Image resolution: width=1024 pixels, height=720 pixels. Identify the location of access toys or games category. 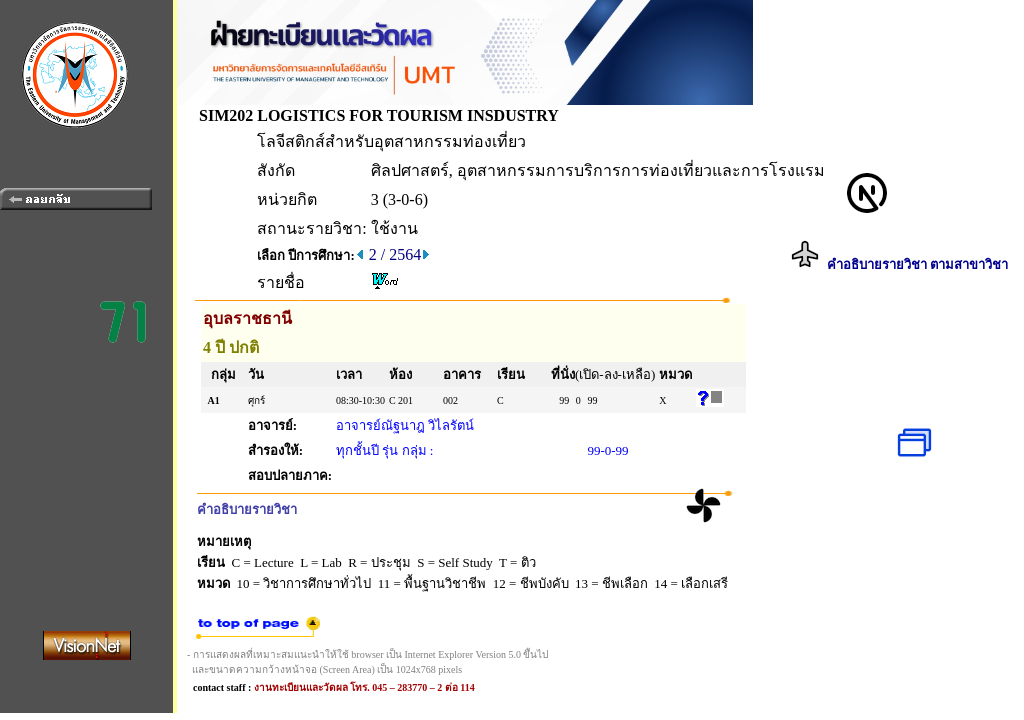
(703, 505).